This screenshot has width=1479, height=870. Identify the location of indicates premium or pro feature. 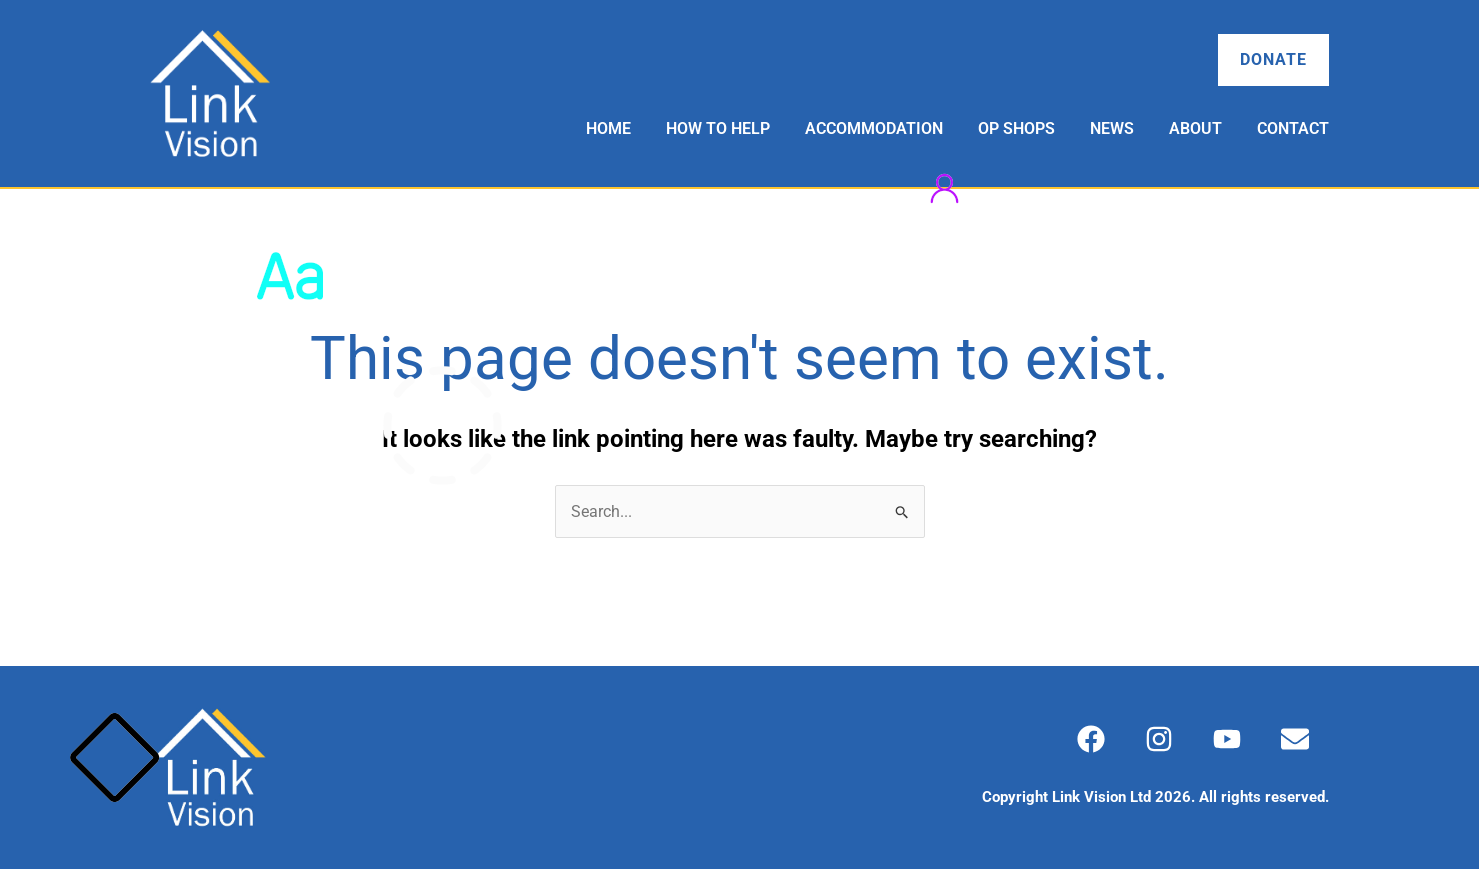
(114, 757).